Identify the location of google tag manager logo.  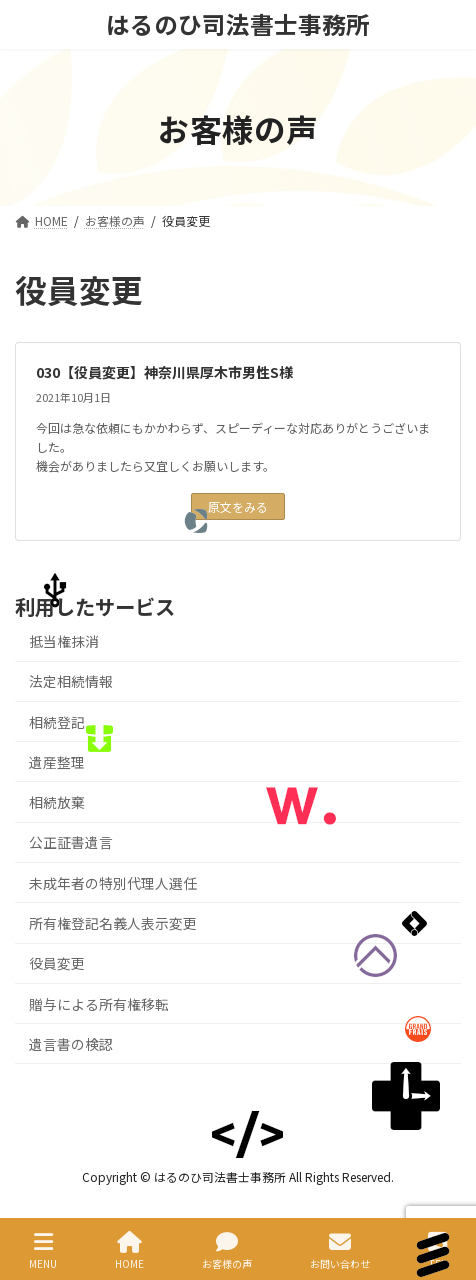
(414, 923).